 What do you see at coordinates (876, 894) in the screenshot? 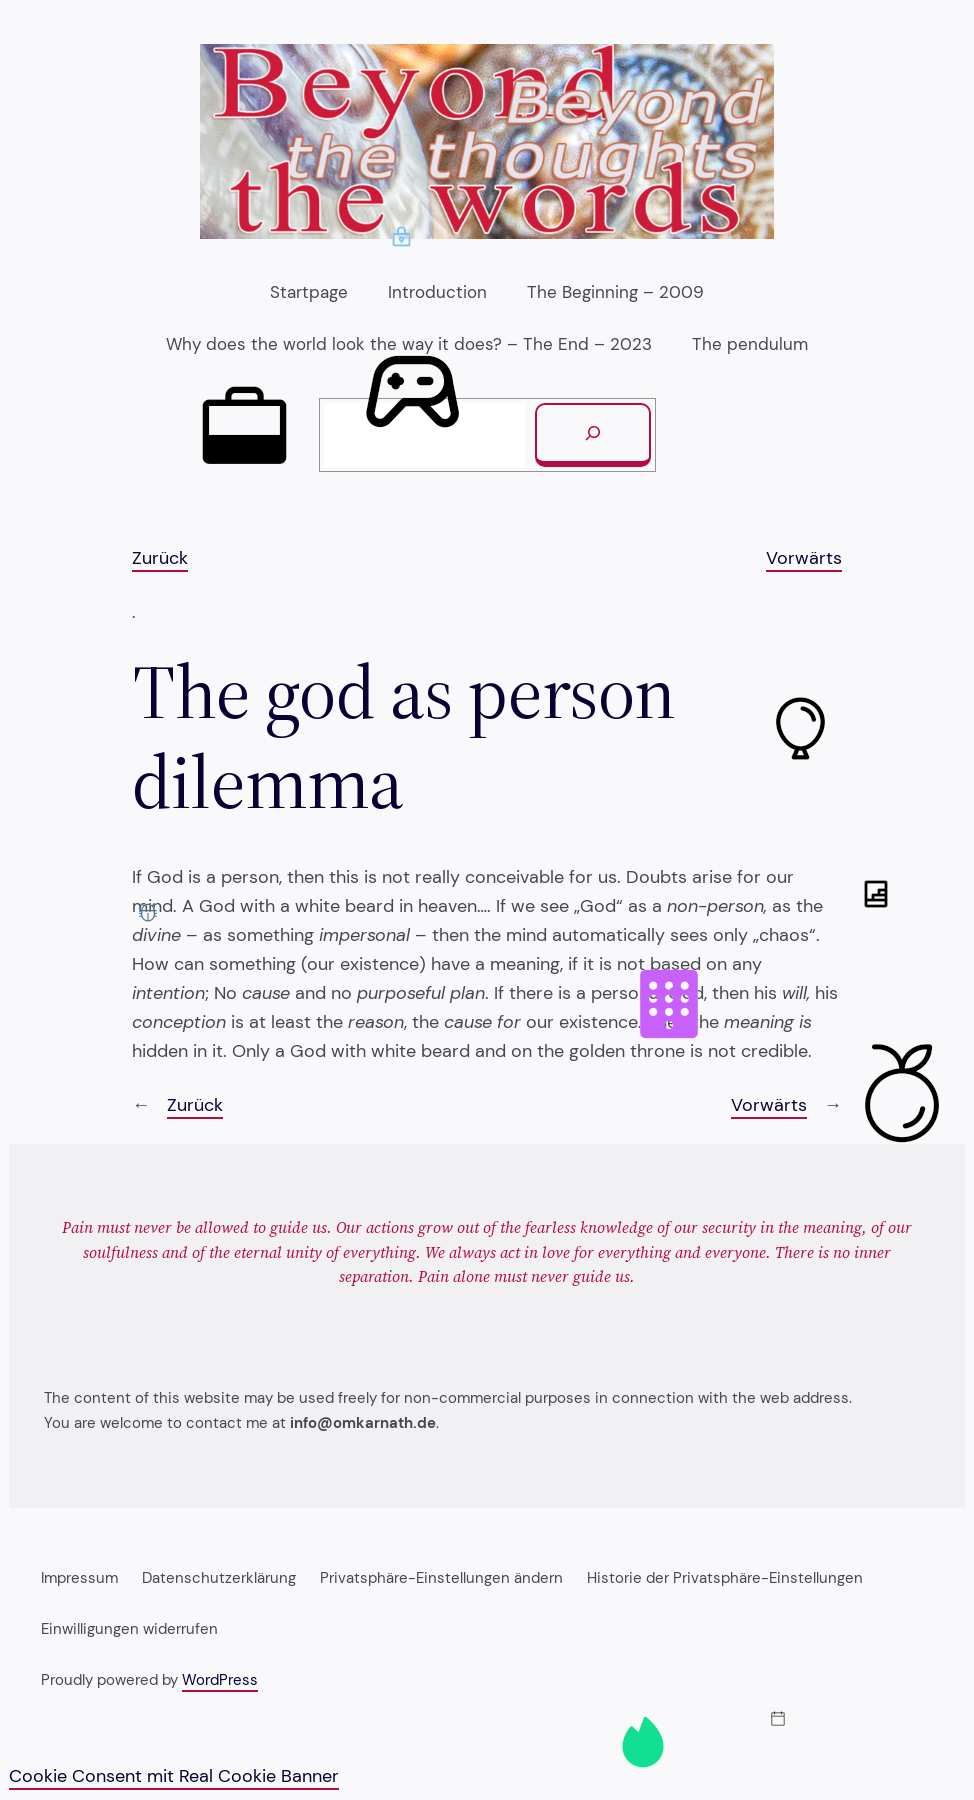
I see `indicates stairs or stairway access` at bounding box center [876, 894].